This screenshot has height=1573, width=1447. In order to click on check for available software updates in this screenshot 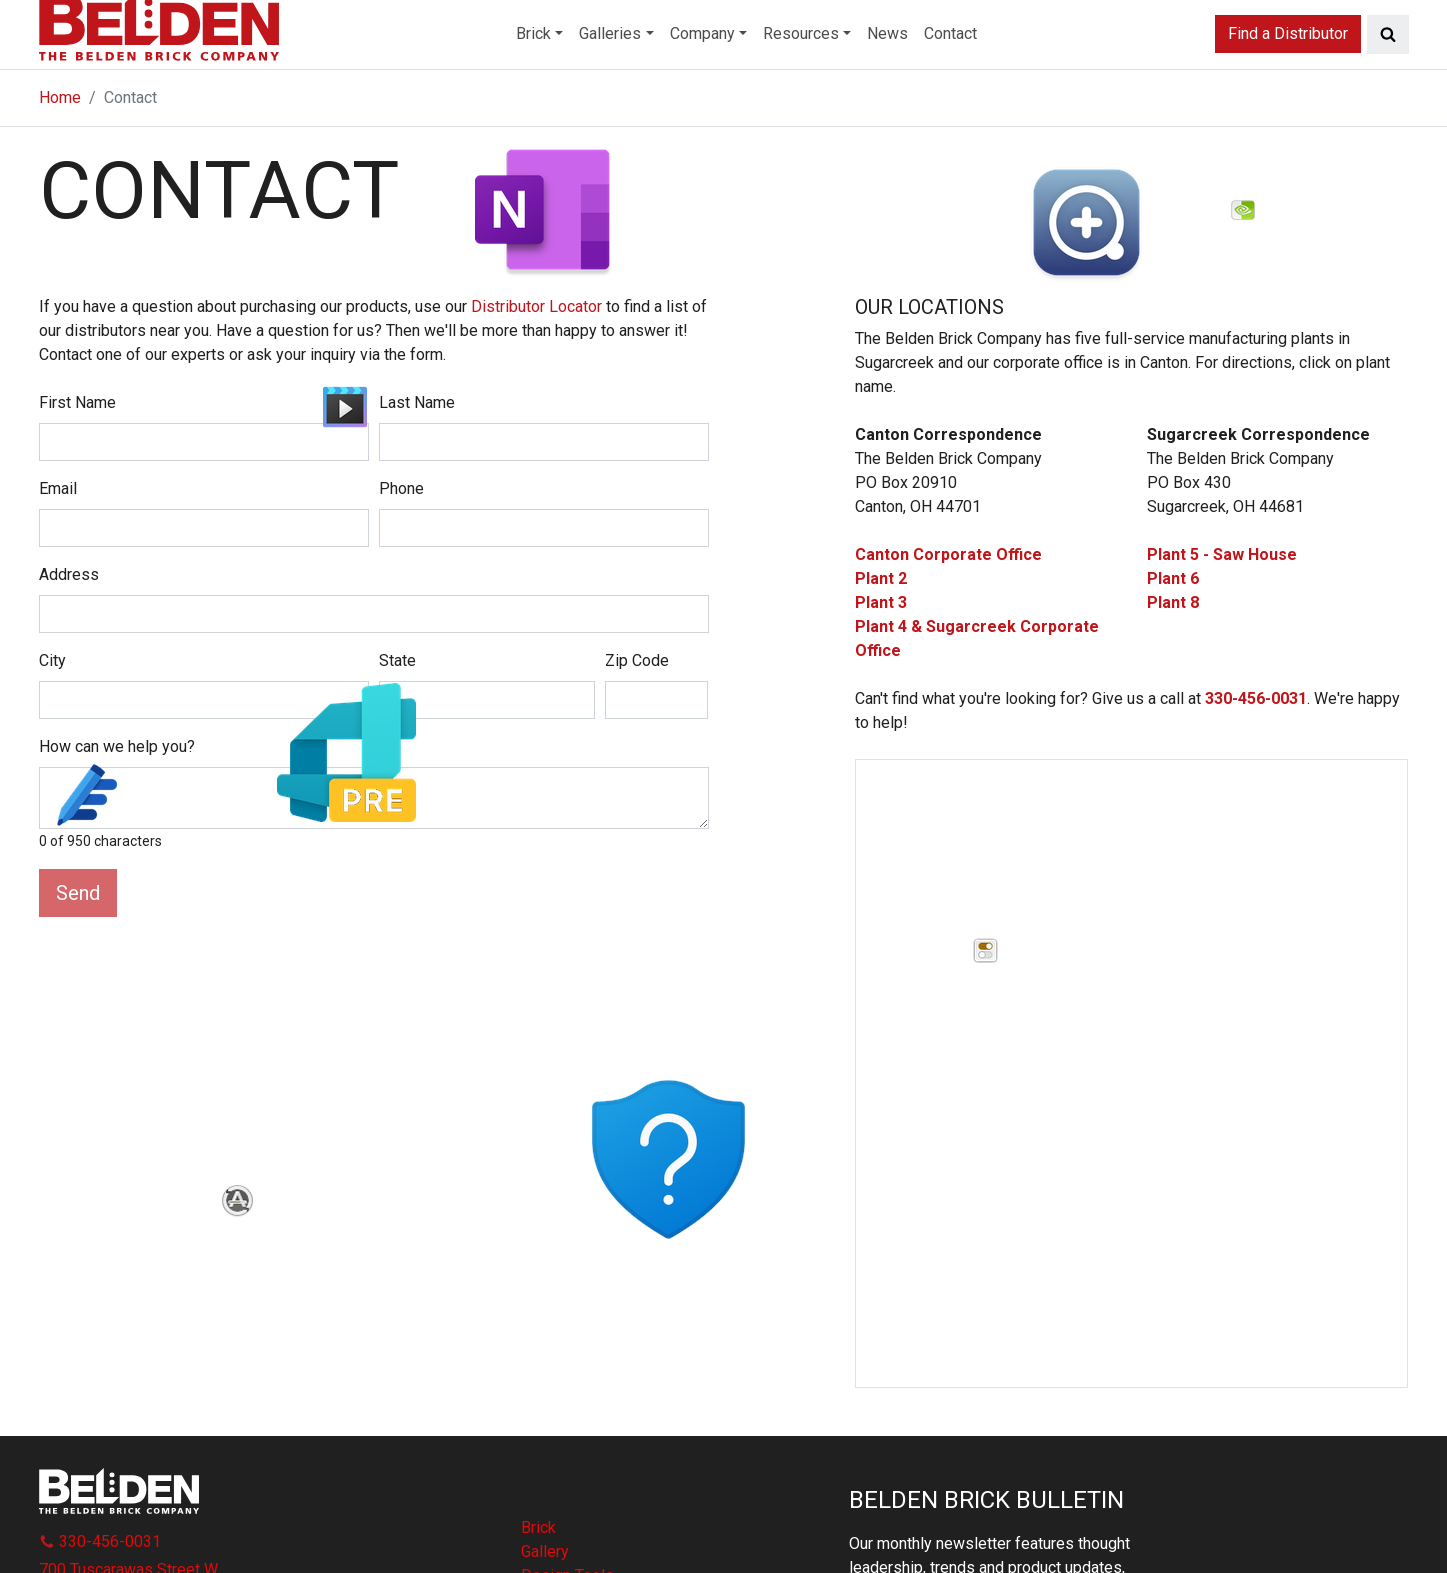, I will do `click(237, 1200)`.